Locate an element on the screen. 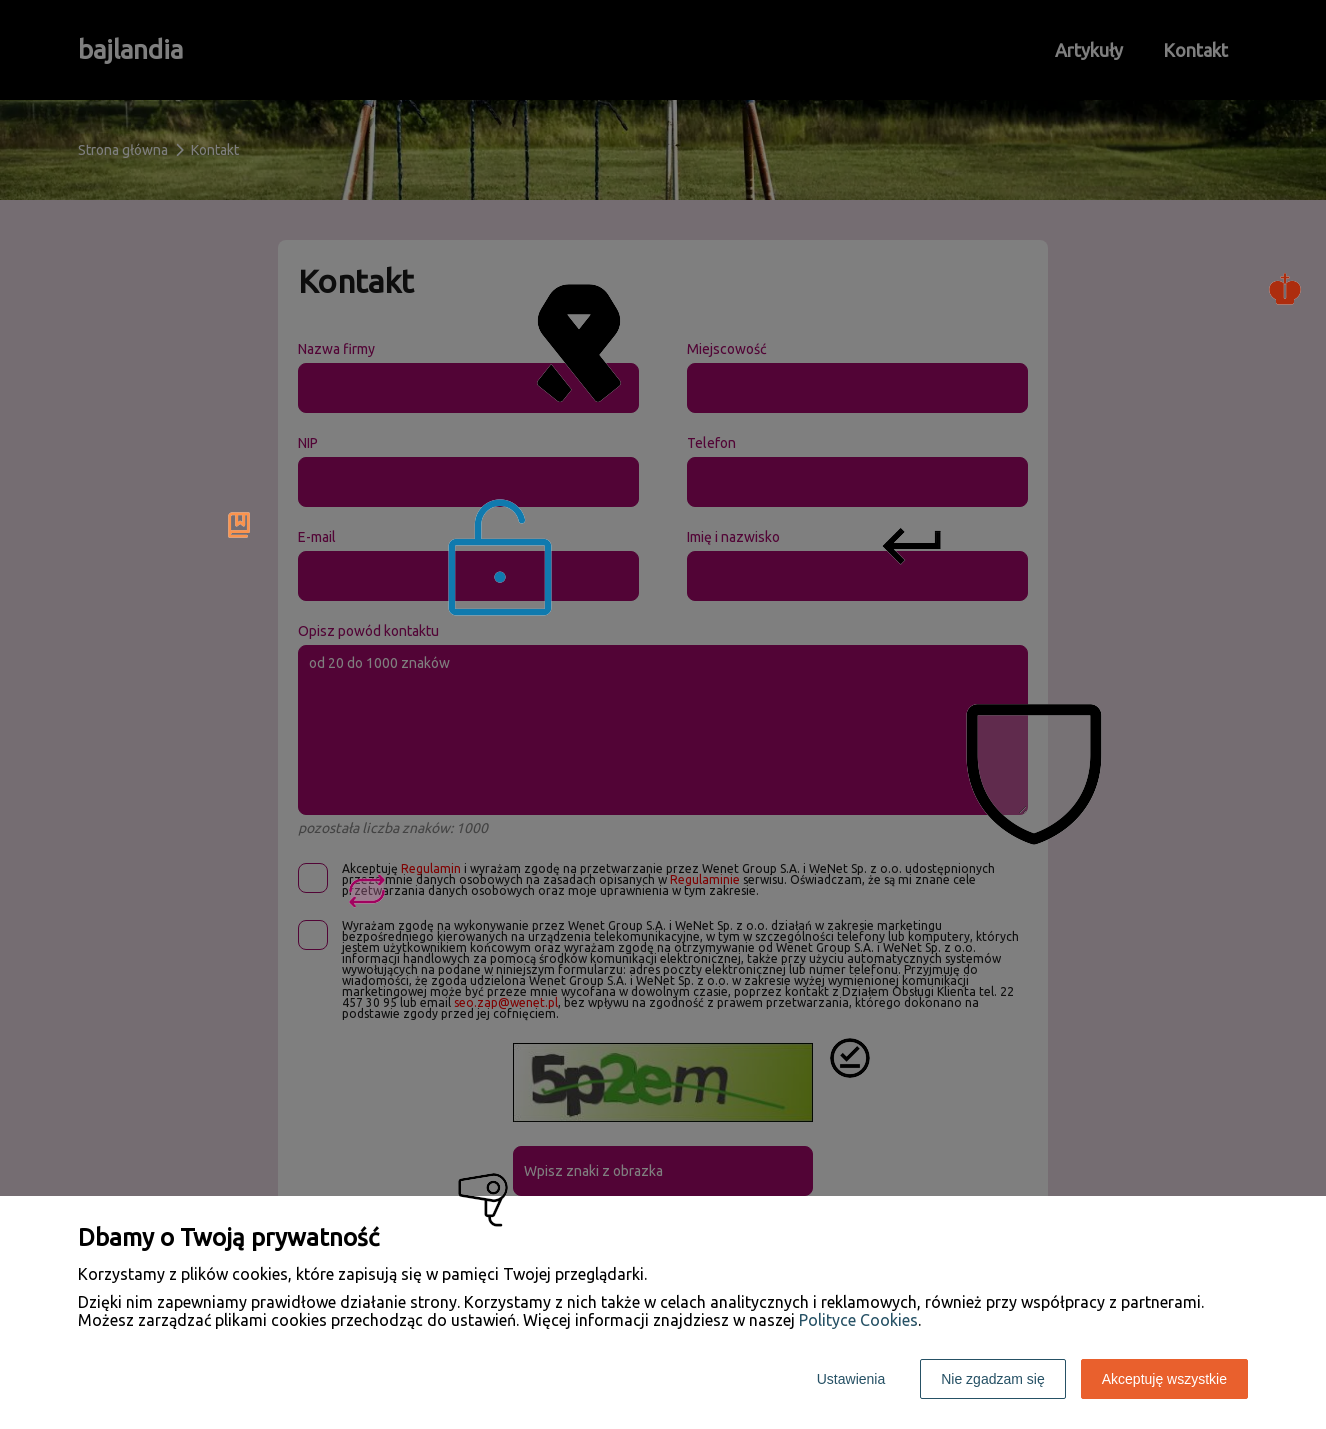 The height and width of the screenshot is (1429, 1326). toggle repeat mode for media playback is located at coordinates (367, 891).